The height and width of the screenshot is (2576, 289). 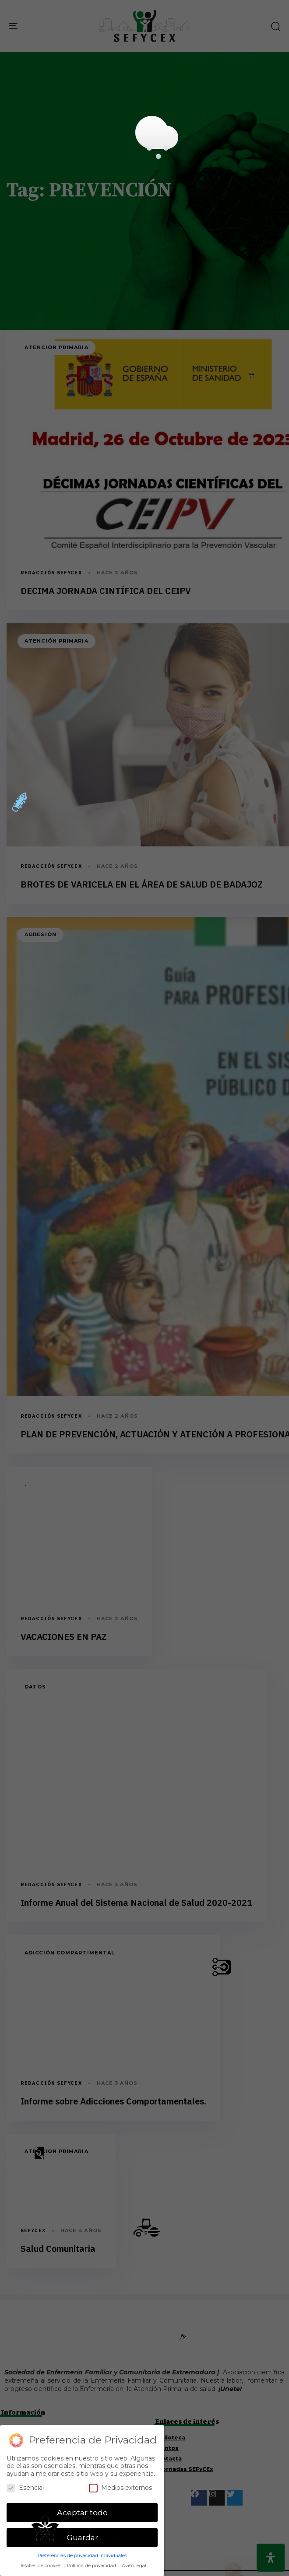 I want to click on indicates scattered snow weather conditions, so click(x=157, y=137).